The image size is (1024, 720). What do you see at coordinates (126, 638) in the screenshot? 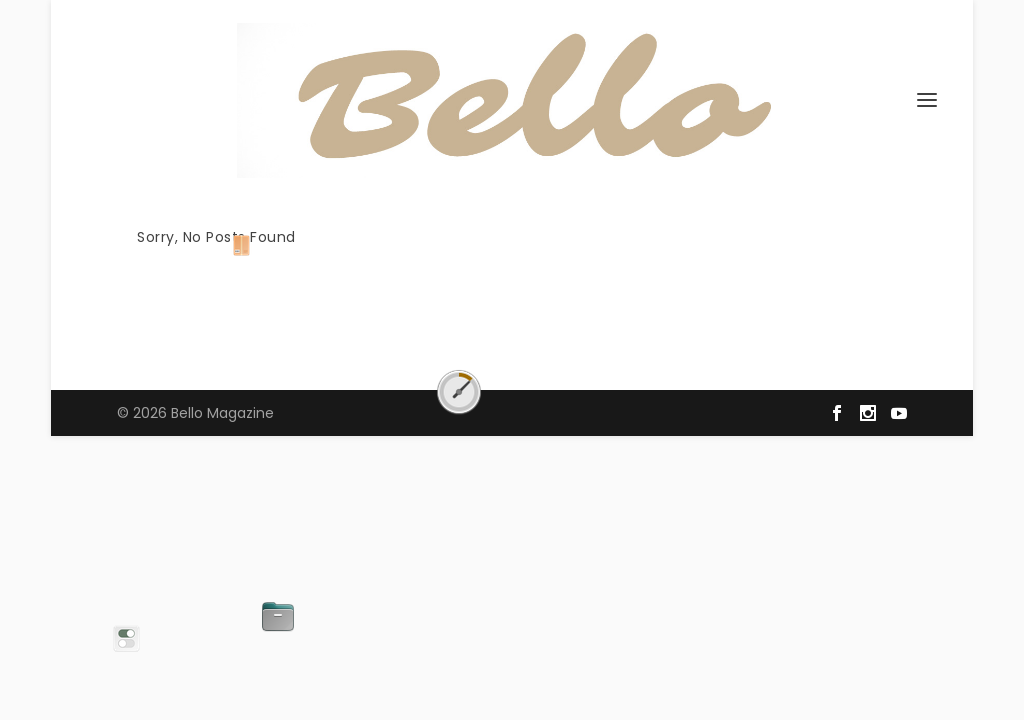
I see `open system tweaks or customization settings` at bounding box center [126, 638].